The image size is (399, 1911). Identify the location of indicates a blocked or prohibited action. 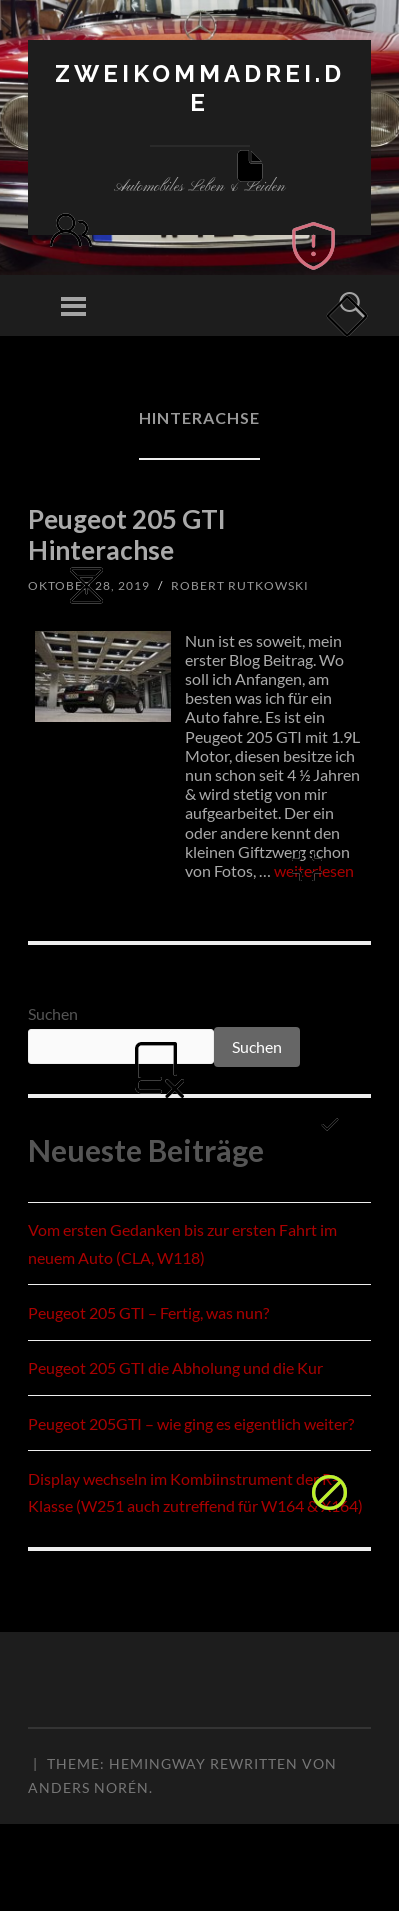
(329, 1492).